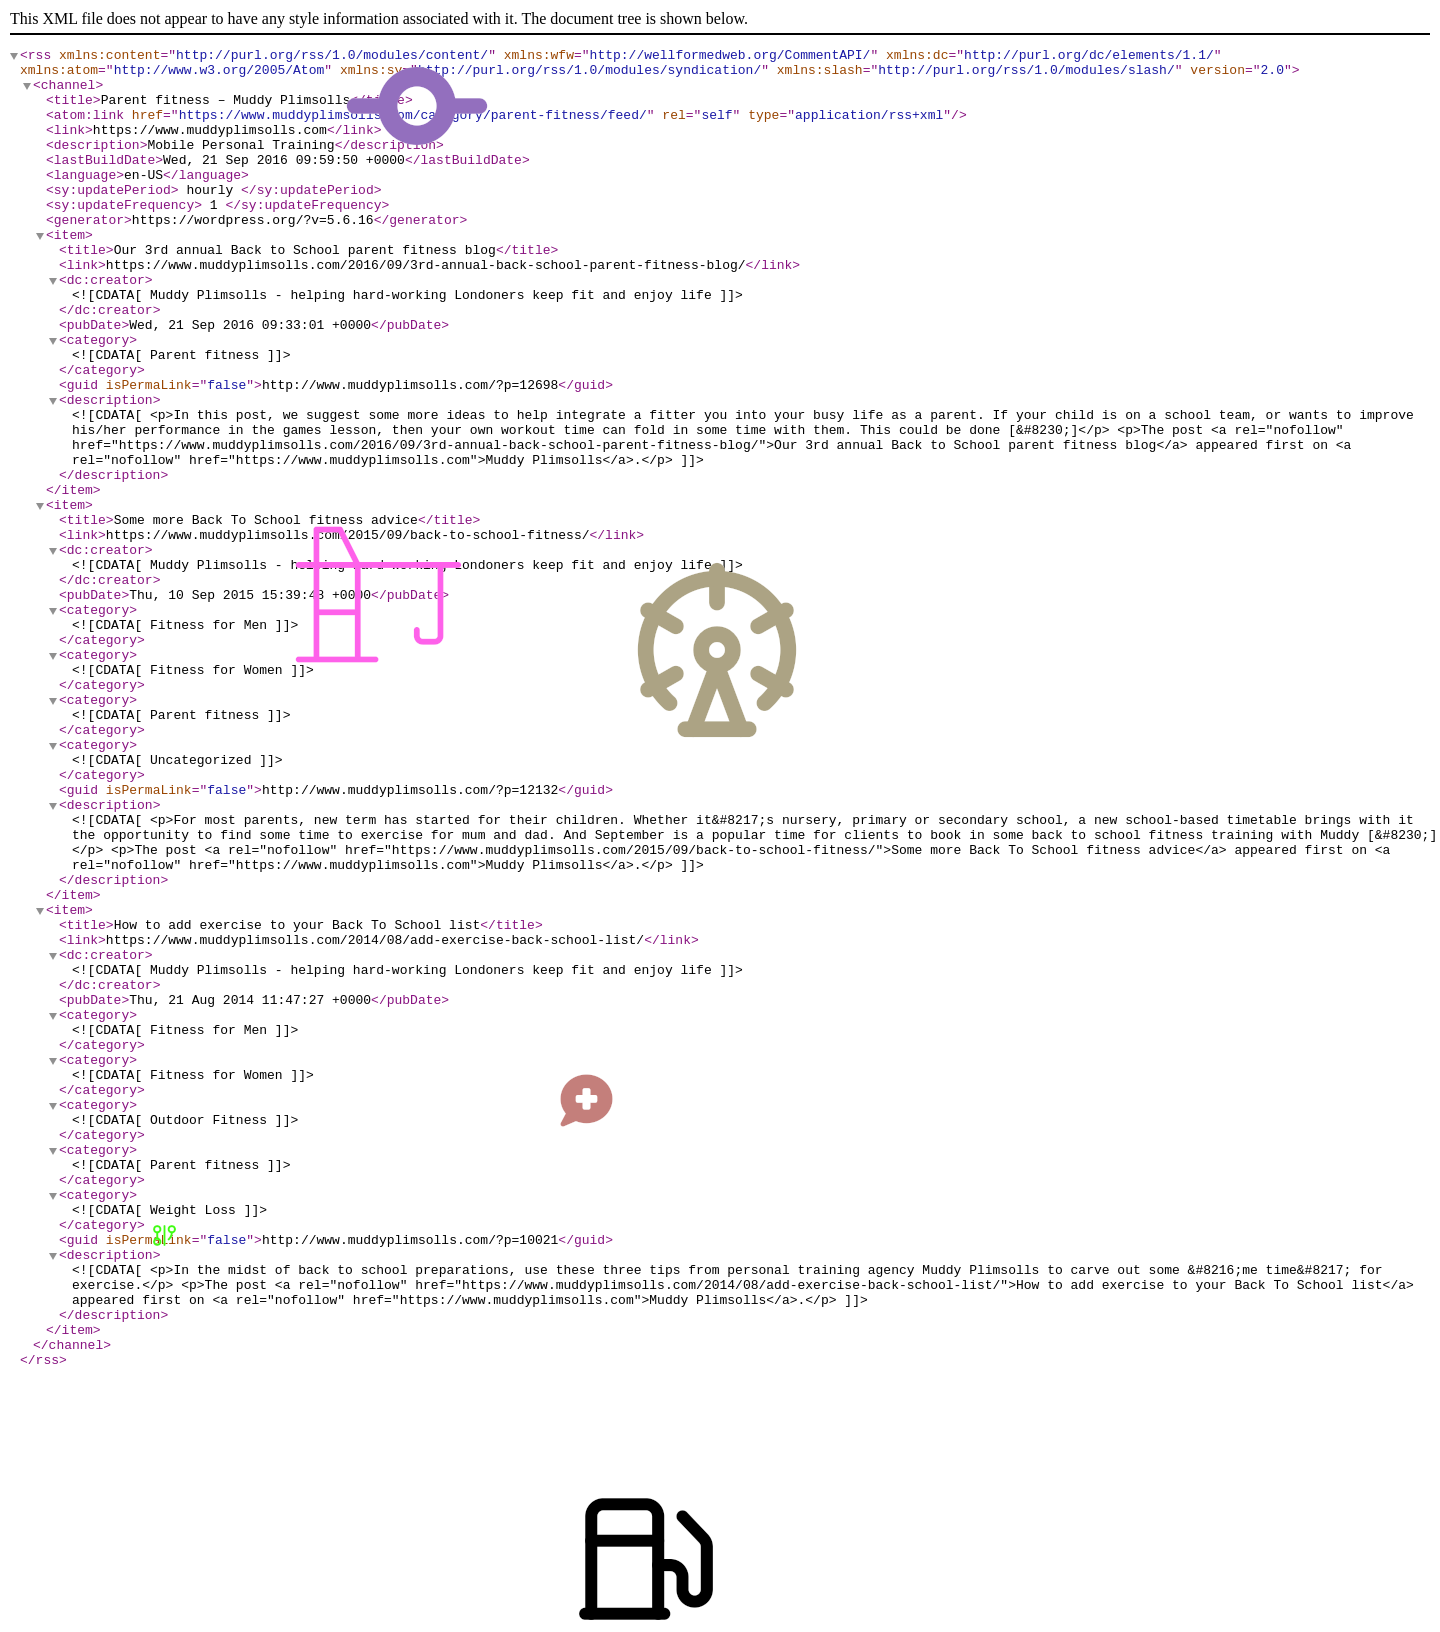  What do you see at coordinates (375, 594) in the screenshot?
I see `indicates construction or building in progress` at bounding box center [375, 594].